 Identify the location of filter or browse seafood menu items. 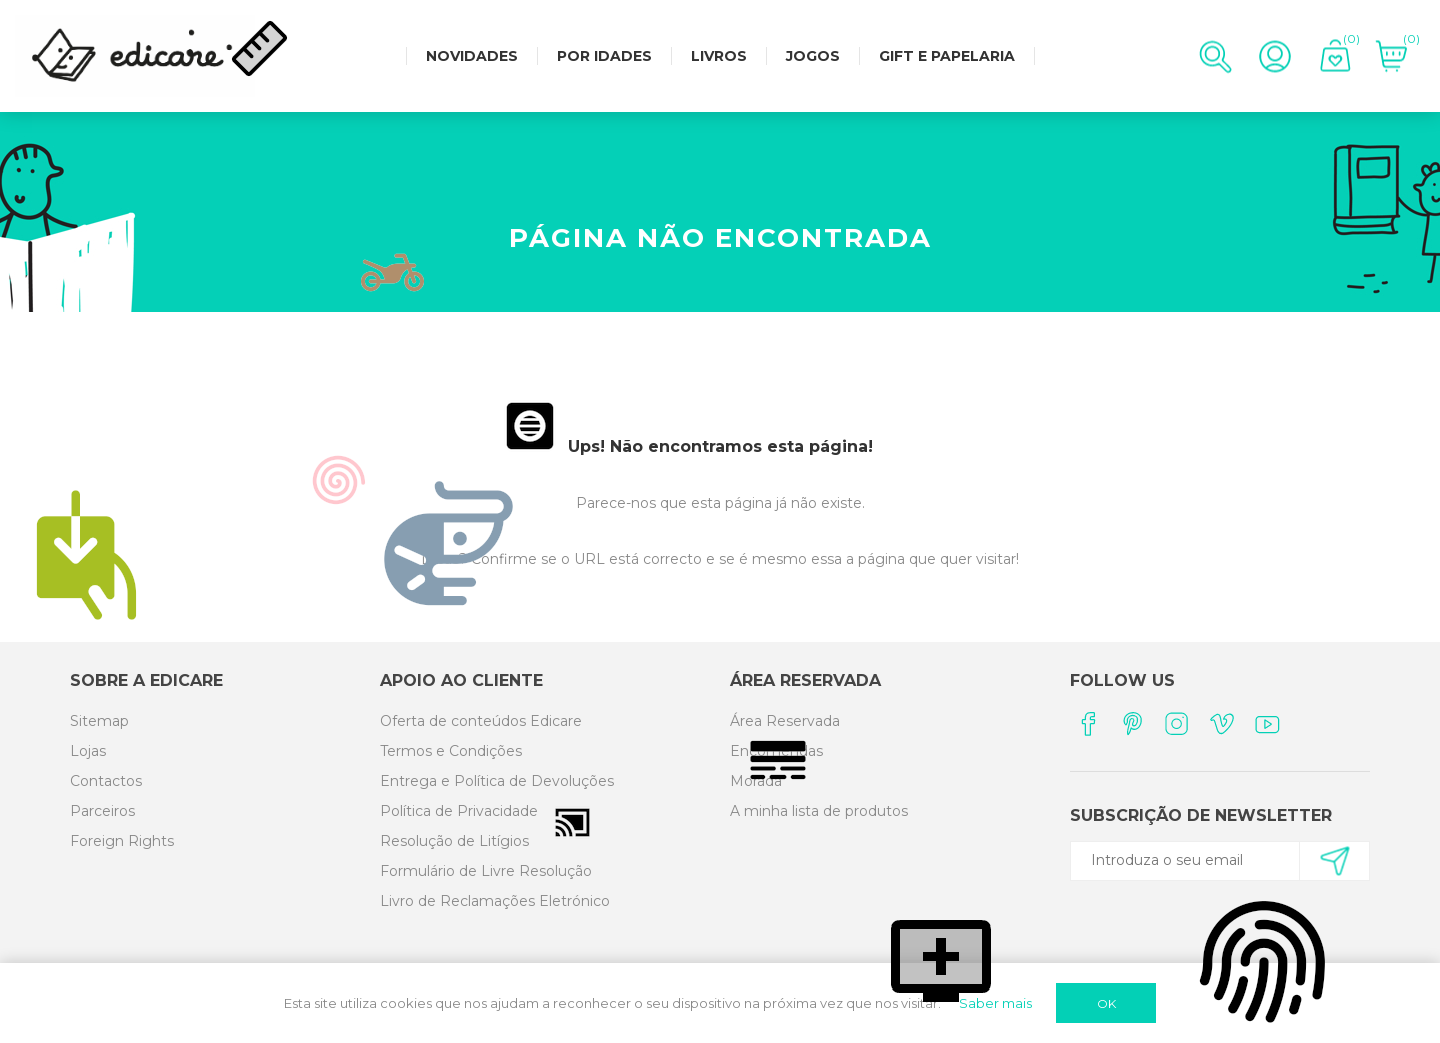
(448, 545).